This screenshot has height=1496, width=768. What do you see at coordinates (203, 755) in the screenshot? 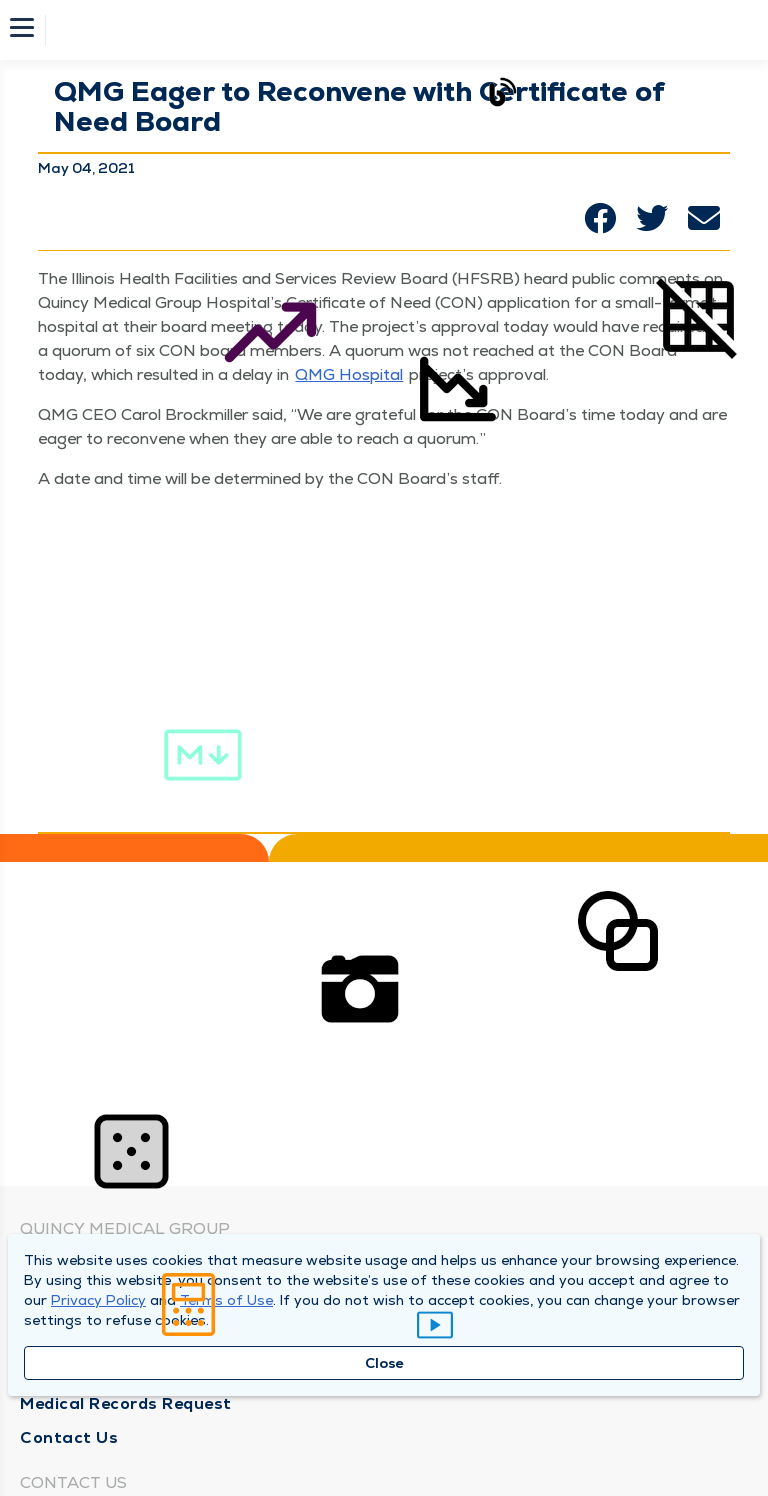
I see `format text using markdown` at bounding box center [203, 755].